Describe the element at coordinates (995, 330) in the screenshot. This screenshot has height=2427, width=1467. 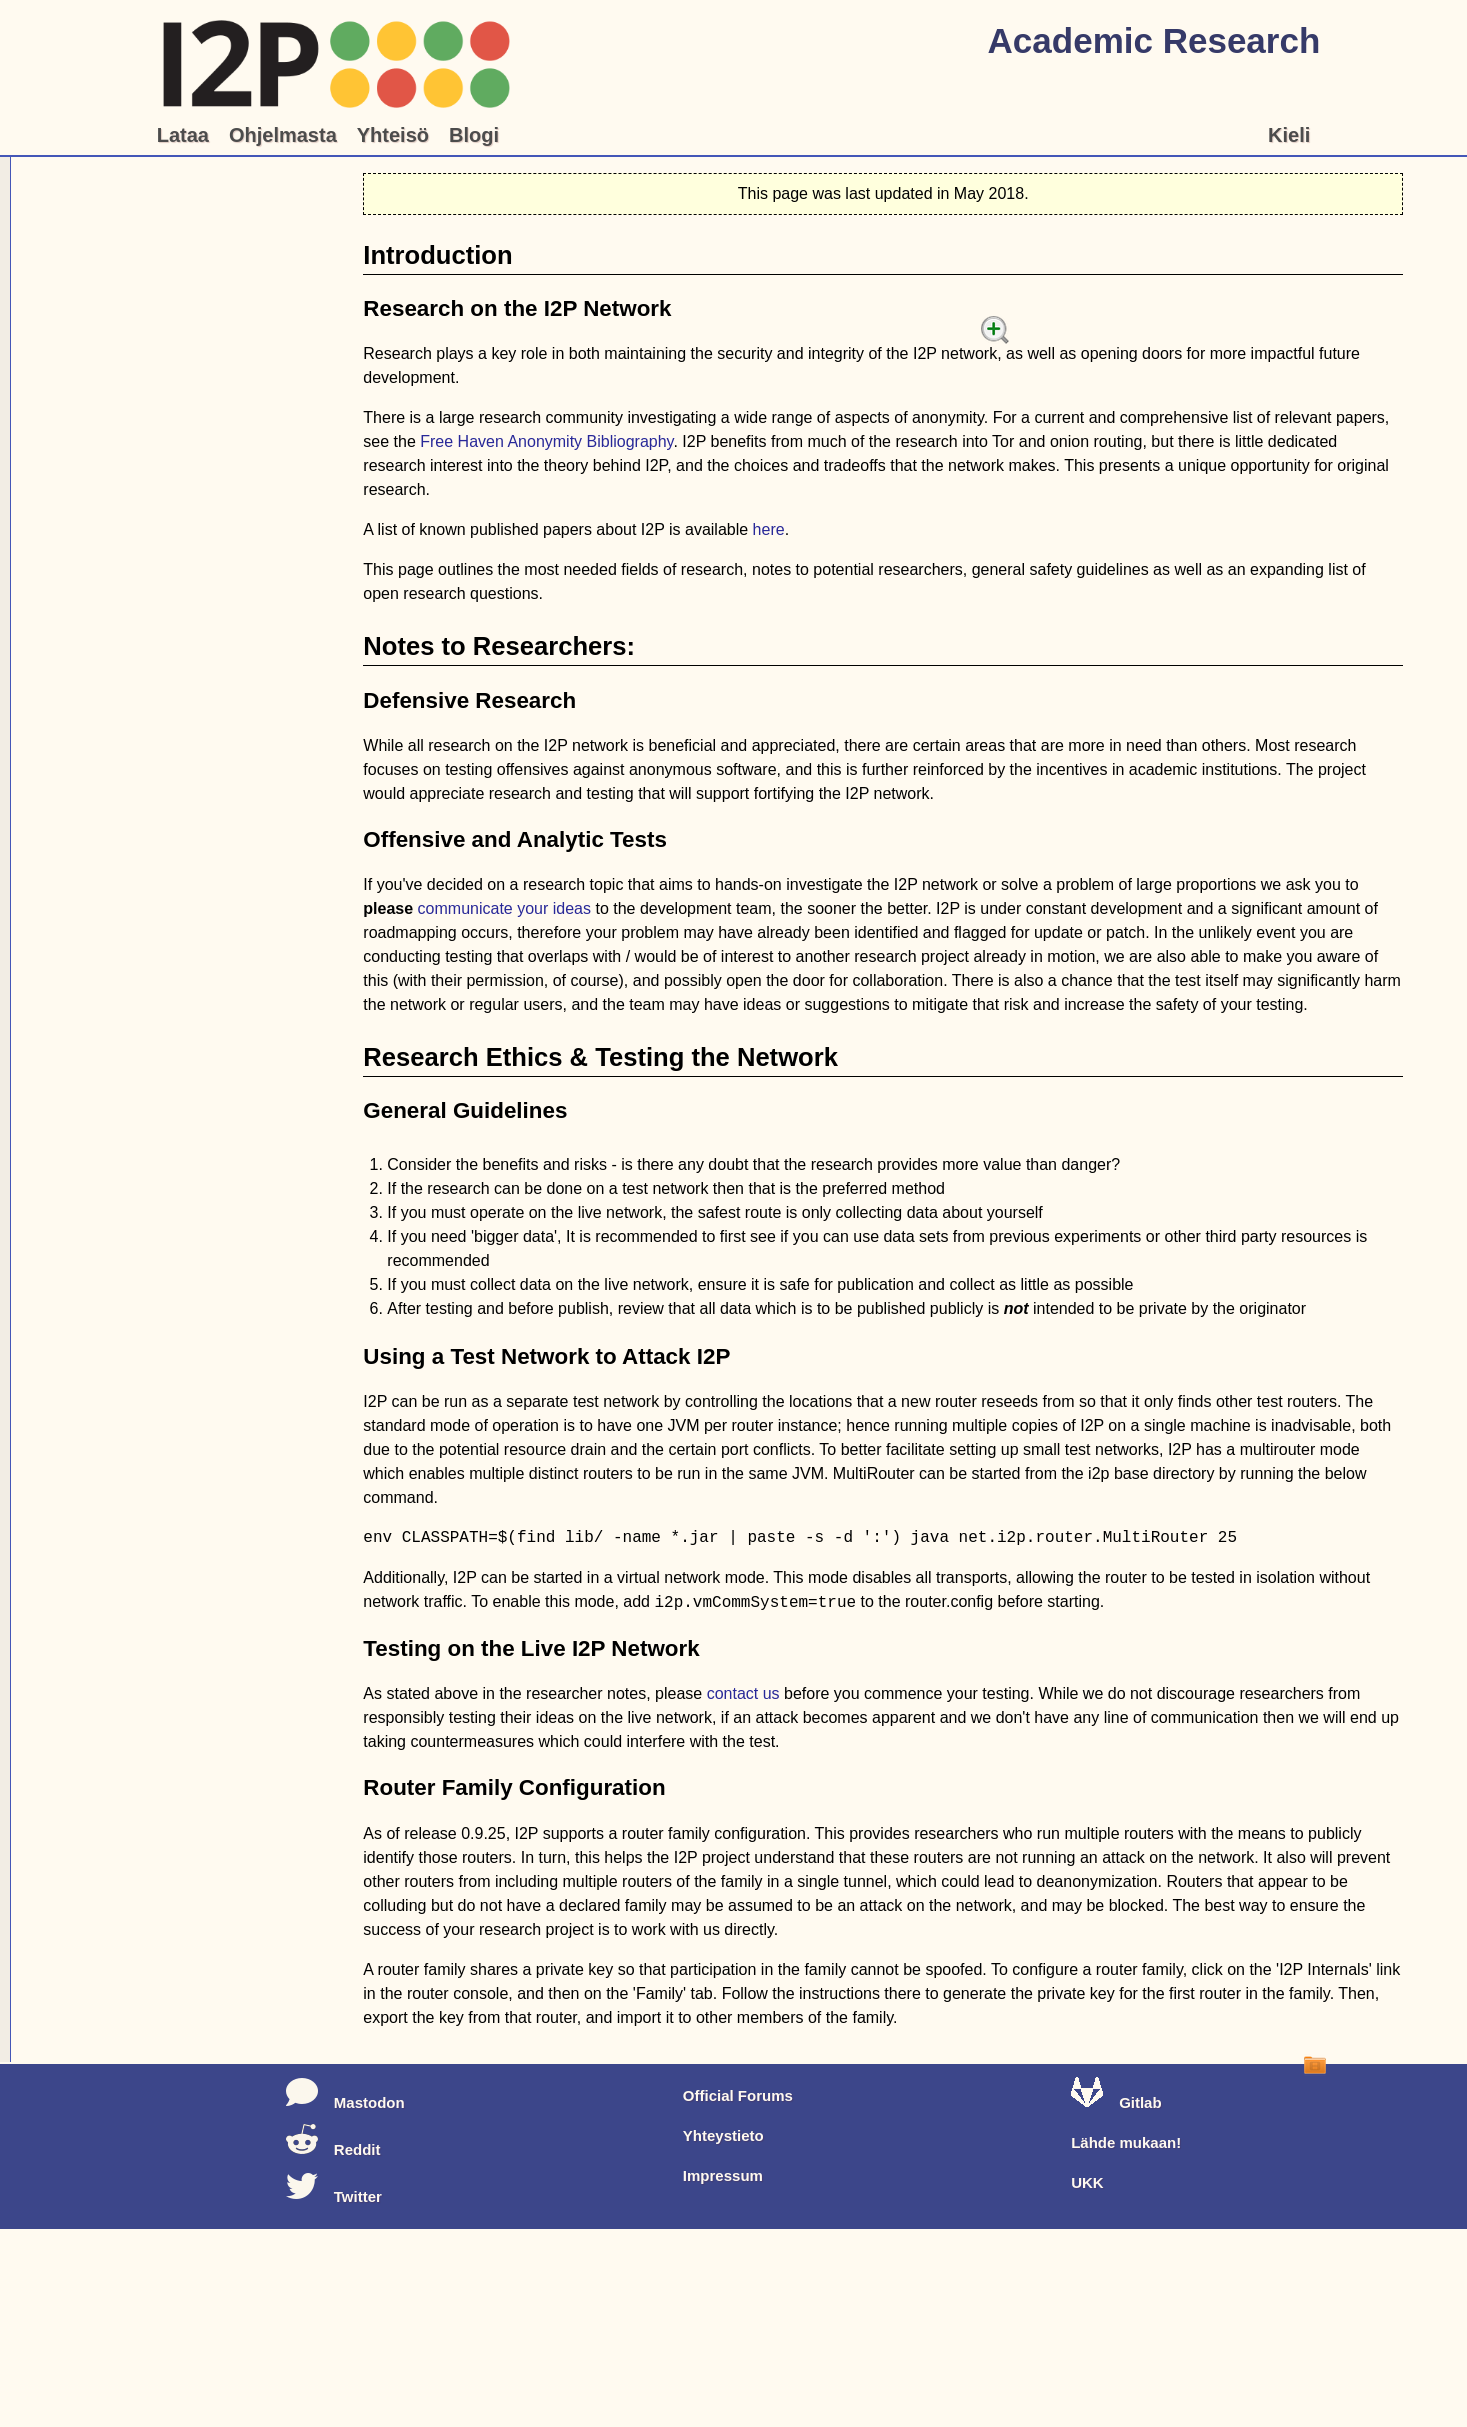
I see `zoom in on the current view` at that location.